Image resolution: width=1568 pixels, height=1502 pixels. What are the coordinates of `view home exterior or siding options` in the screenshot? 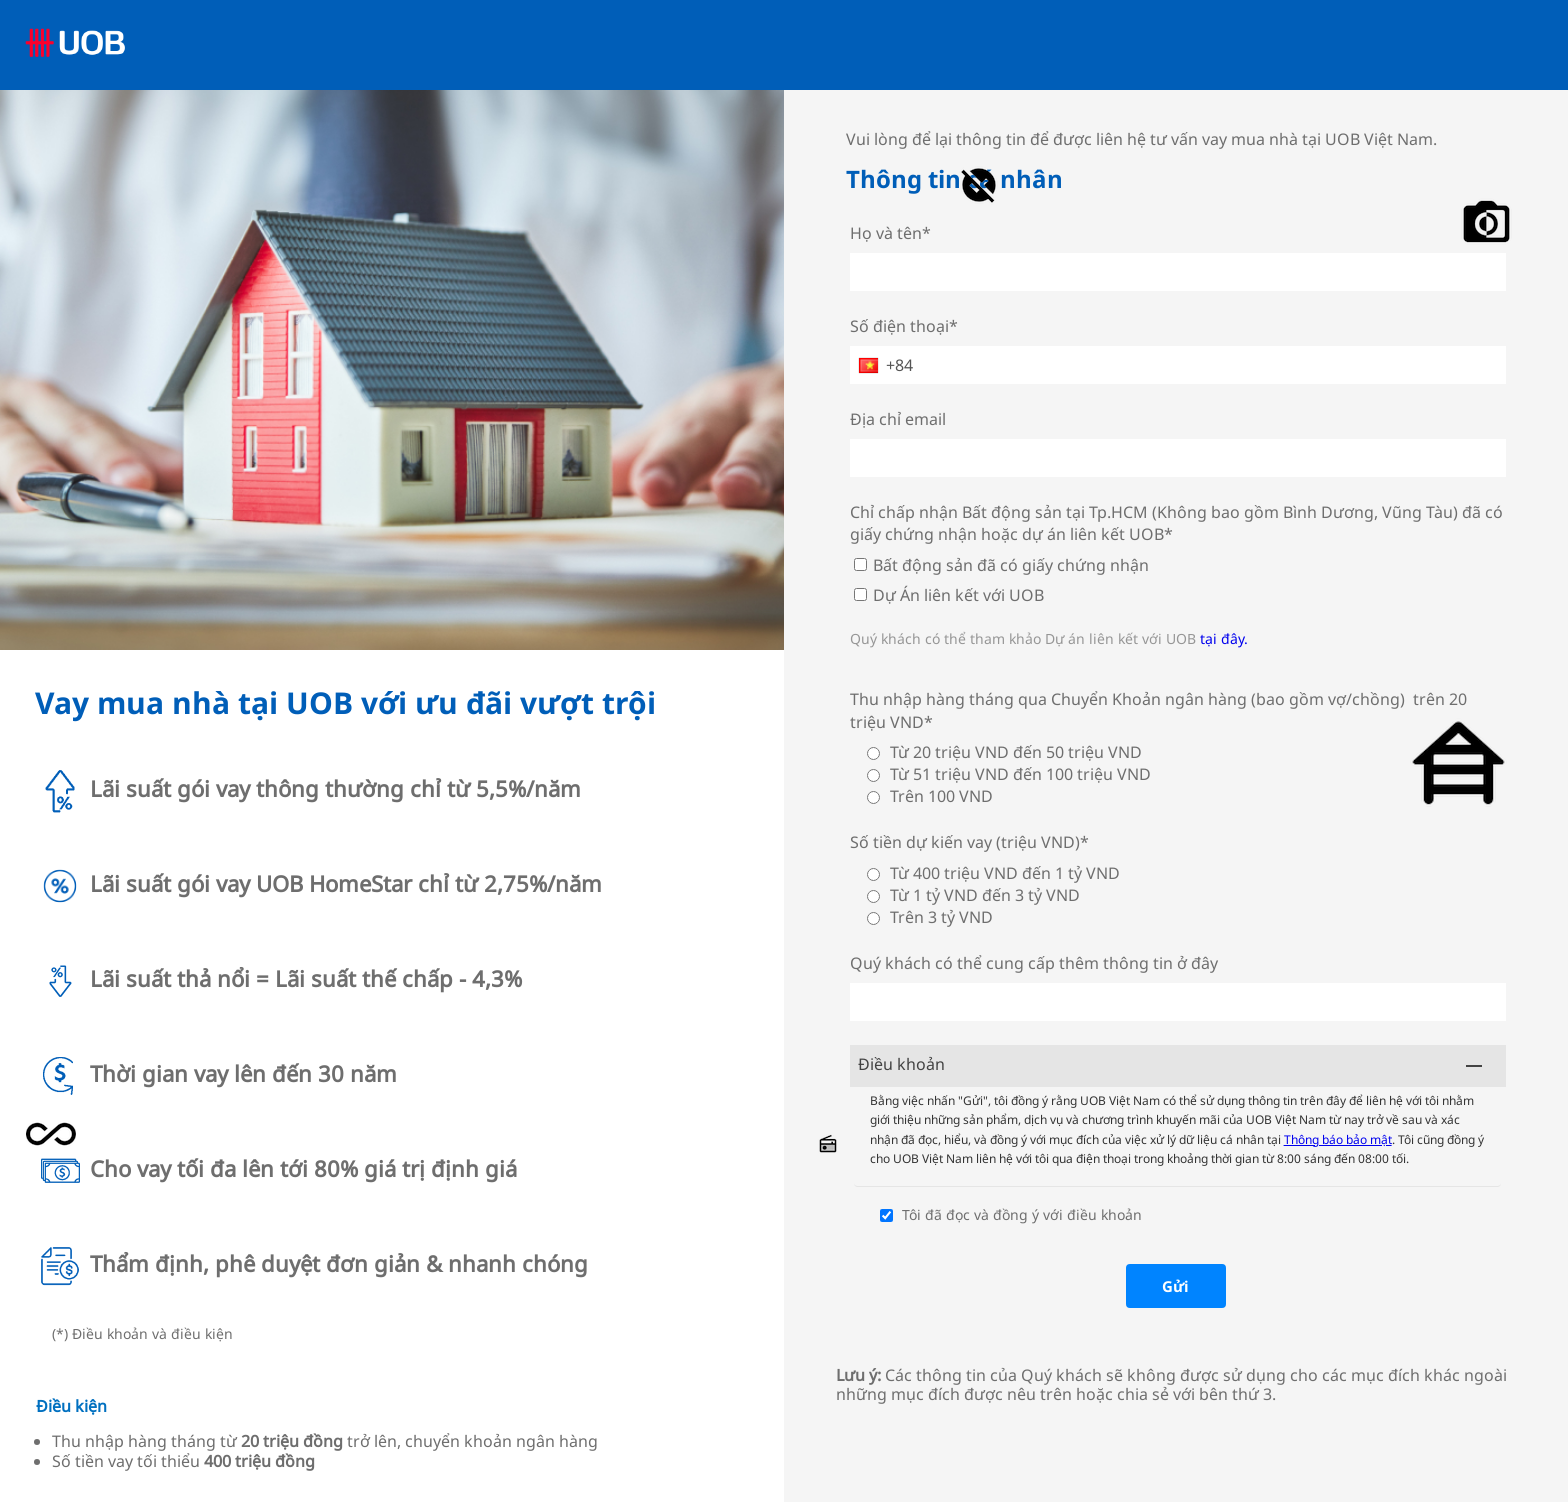 It's located at (1458, 764).